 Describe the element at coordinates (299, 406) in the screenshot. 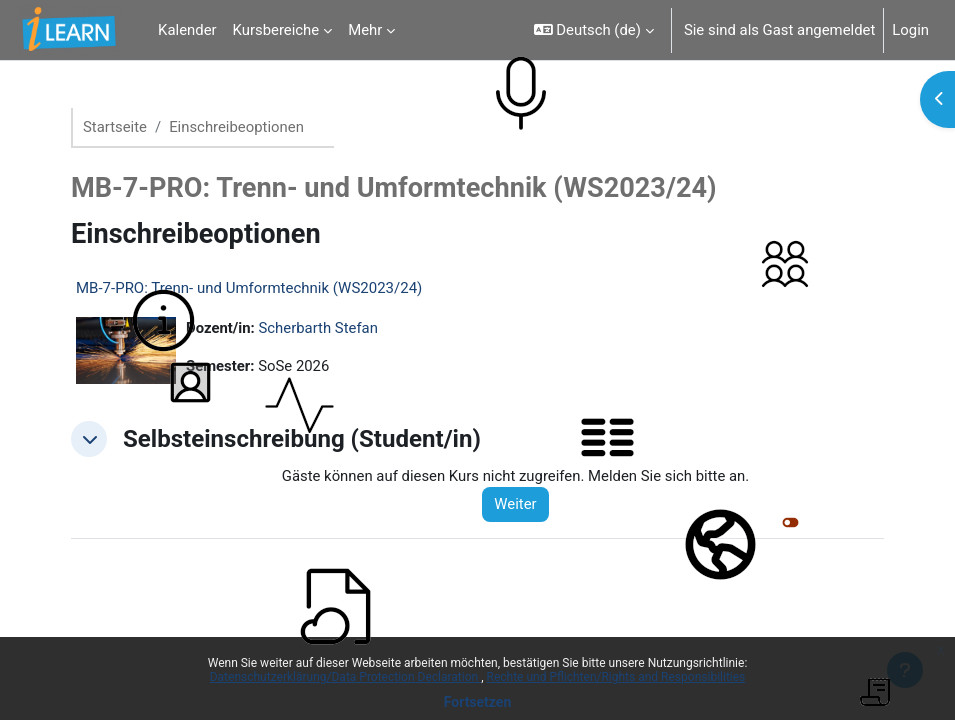

I see `view health or heart rate monitoring` at that location.